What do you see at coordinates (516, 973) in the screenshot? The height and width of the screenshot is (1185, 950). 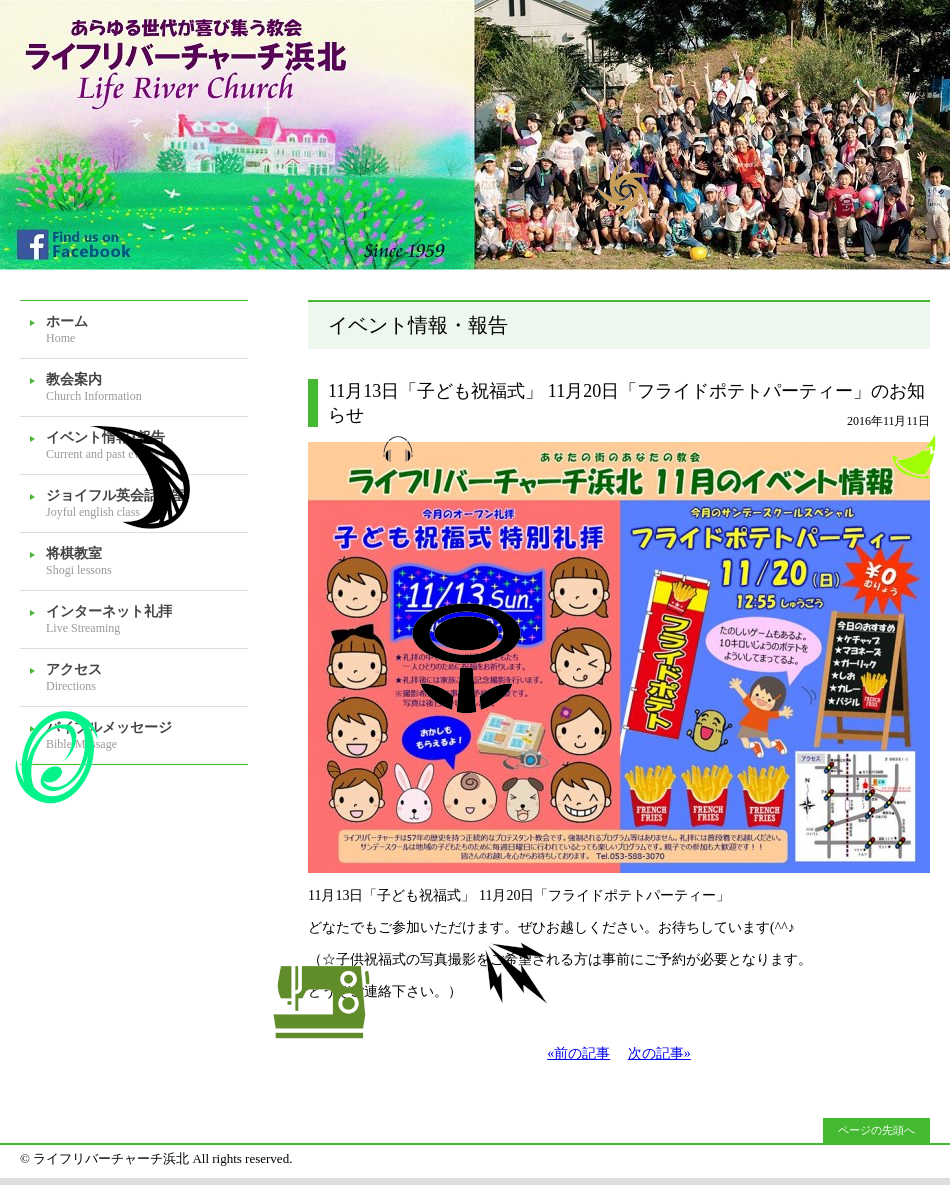 I see `indicates lightning or electrical storm warning` at bounding box center [516, 973].